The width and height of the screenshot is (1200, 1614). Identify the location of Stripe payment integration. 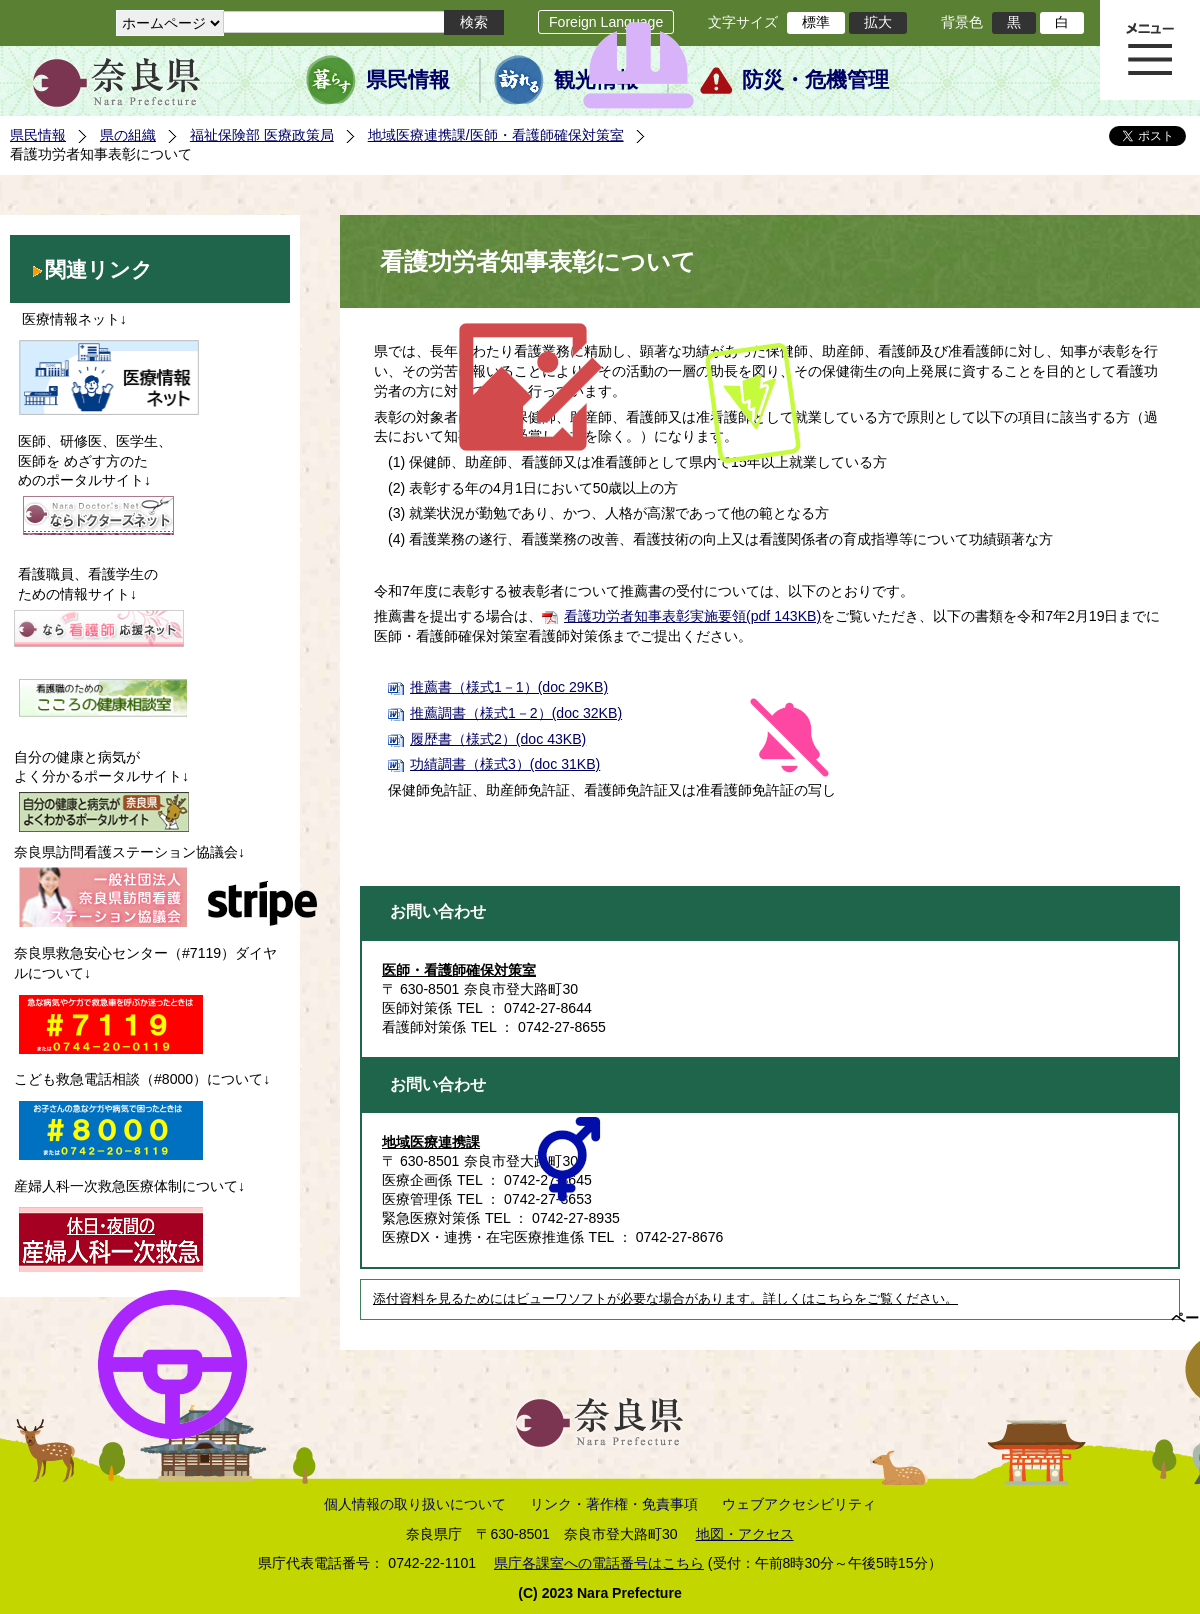
(262, 903).